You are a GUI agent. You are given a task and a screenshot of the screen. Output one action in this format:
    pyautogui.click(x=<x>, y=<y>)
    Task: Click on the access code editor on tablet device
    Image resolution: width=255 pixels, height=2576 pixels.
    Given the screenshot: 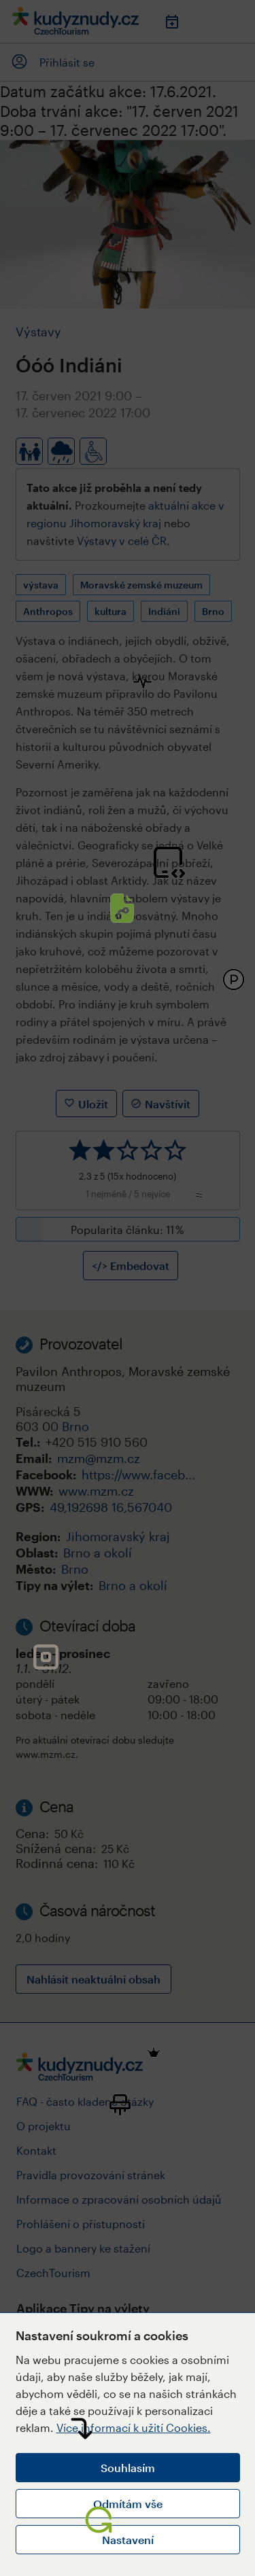 What is the action you would take?
    pyautogui.click(x=168, y=862)
    